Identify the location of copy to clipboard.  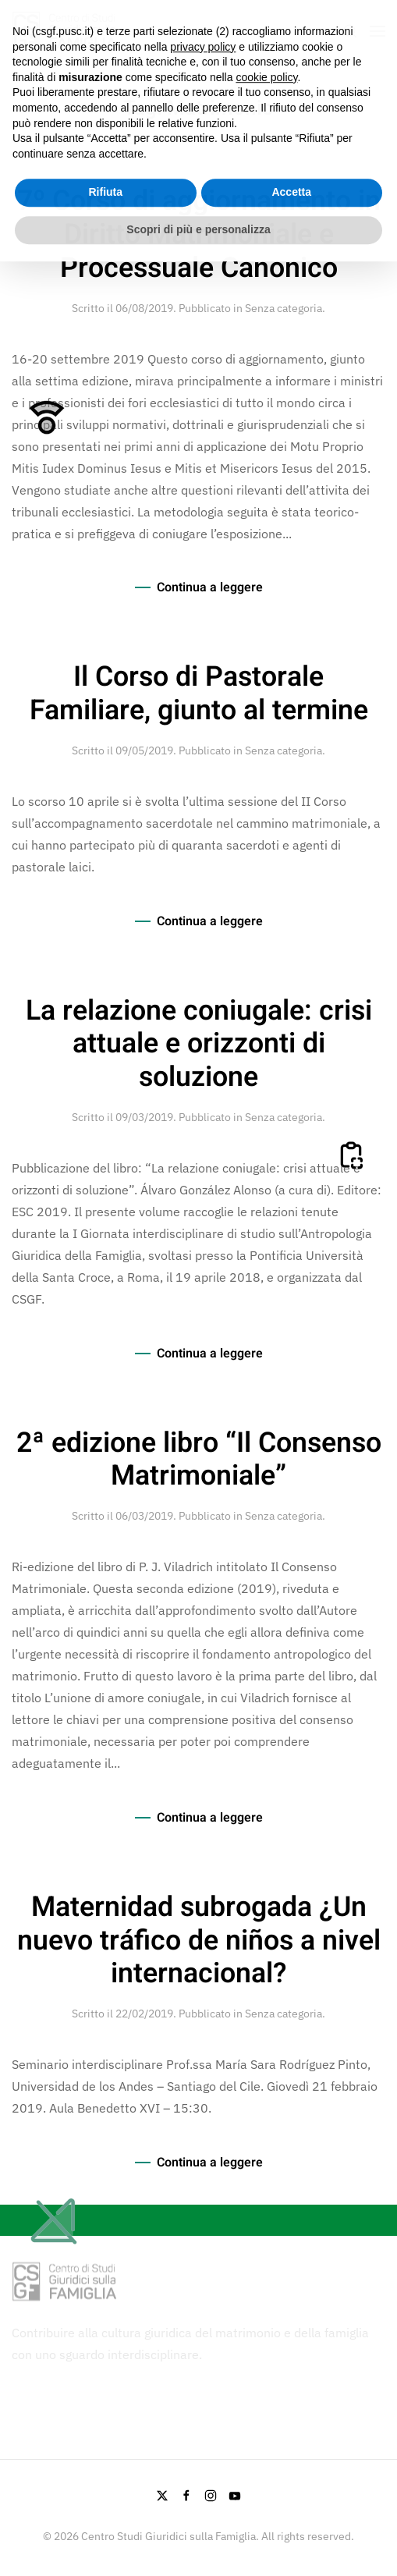
(351, 1155).